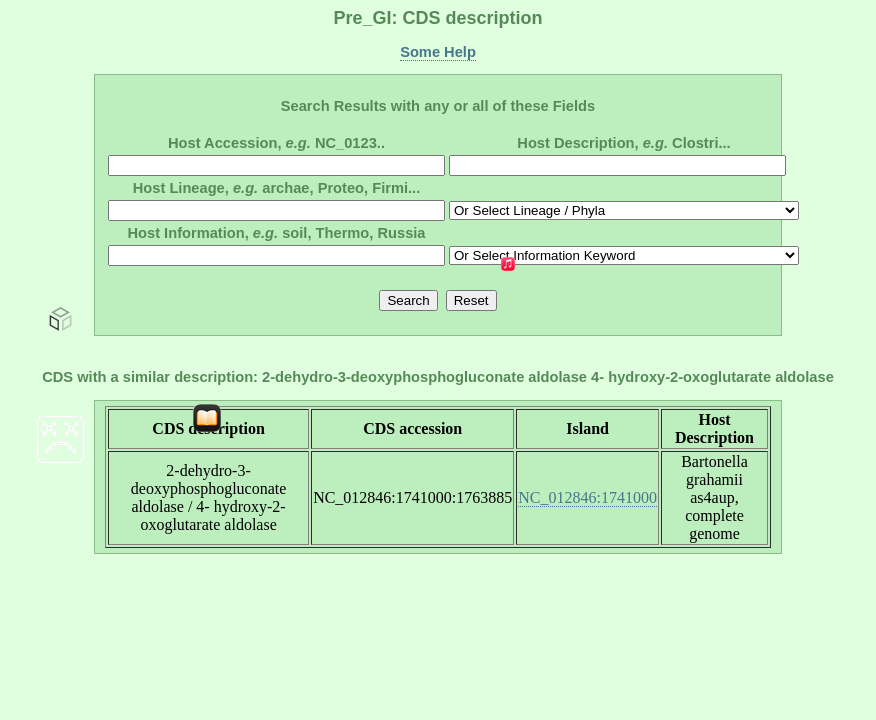 This screenshot has height=720, width=876. What do you see at coordinates (60, 319) in the screenshot?
I see `open gtk demo application` at bounding box center [60, 319].